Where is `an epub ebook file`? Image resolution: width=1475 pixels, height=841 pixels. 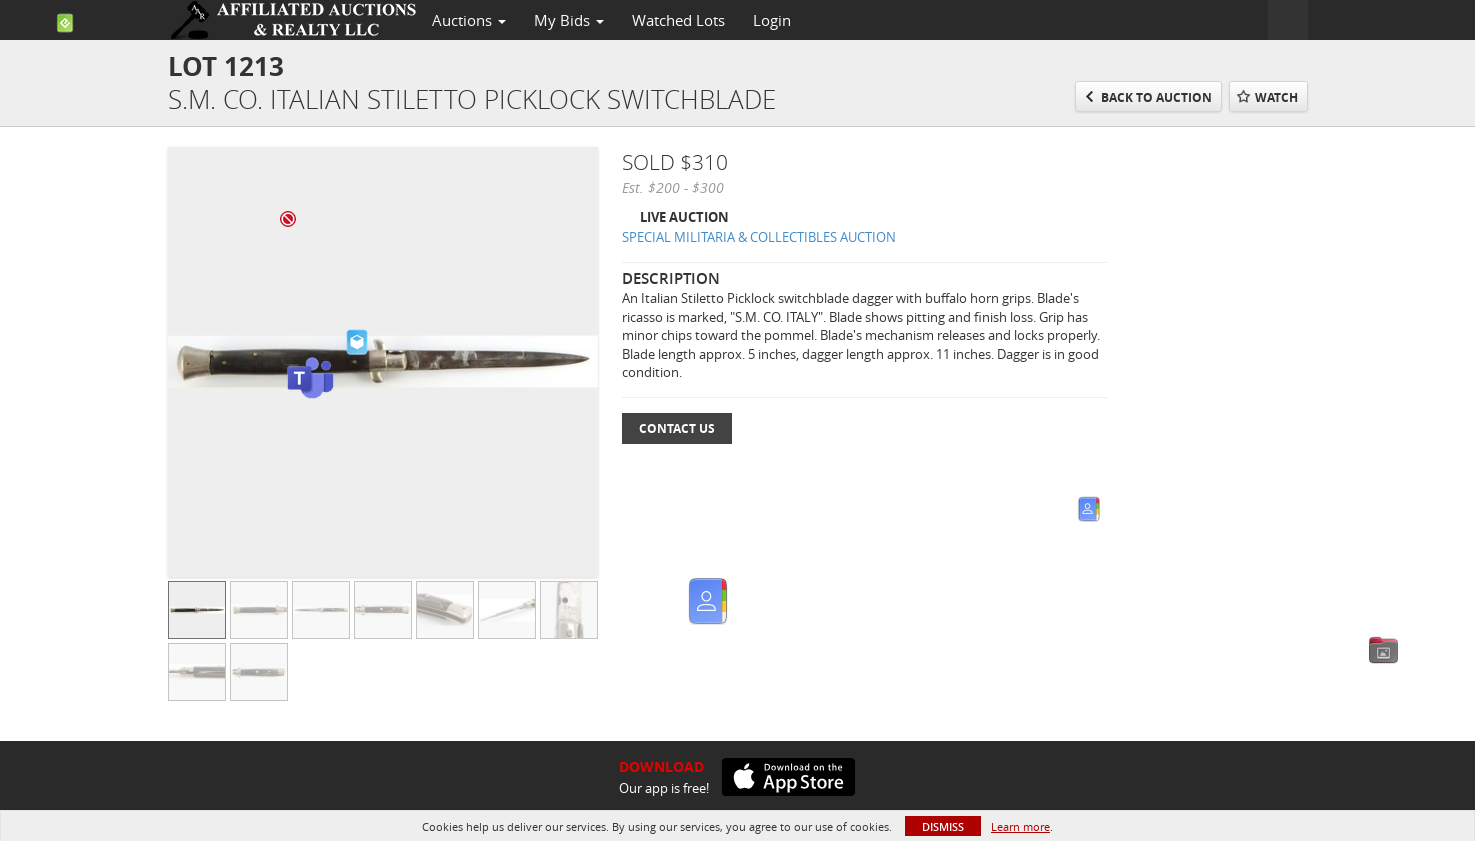
an epub ebook file is located at coordinates (65, 23).